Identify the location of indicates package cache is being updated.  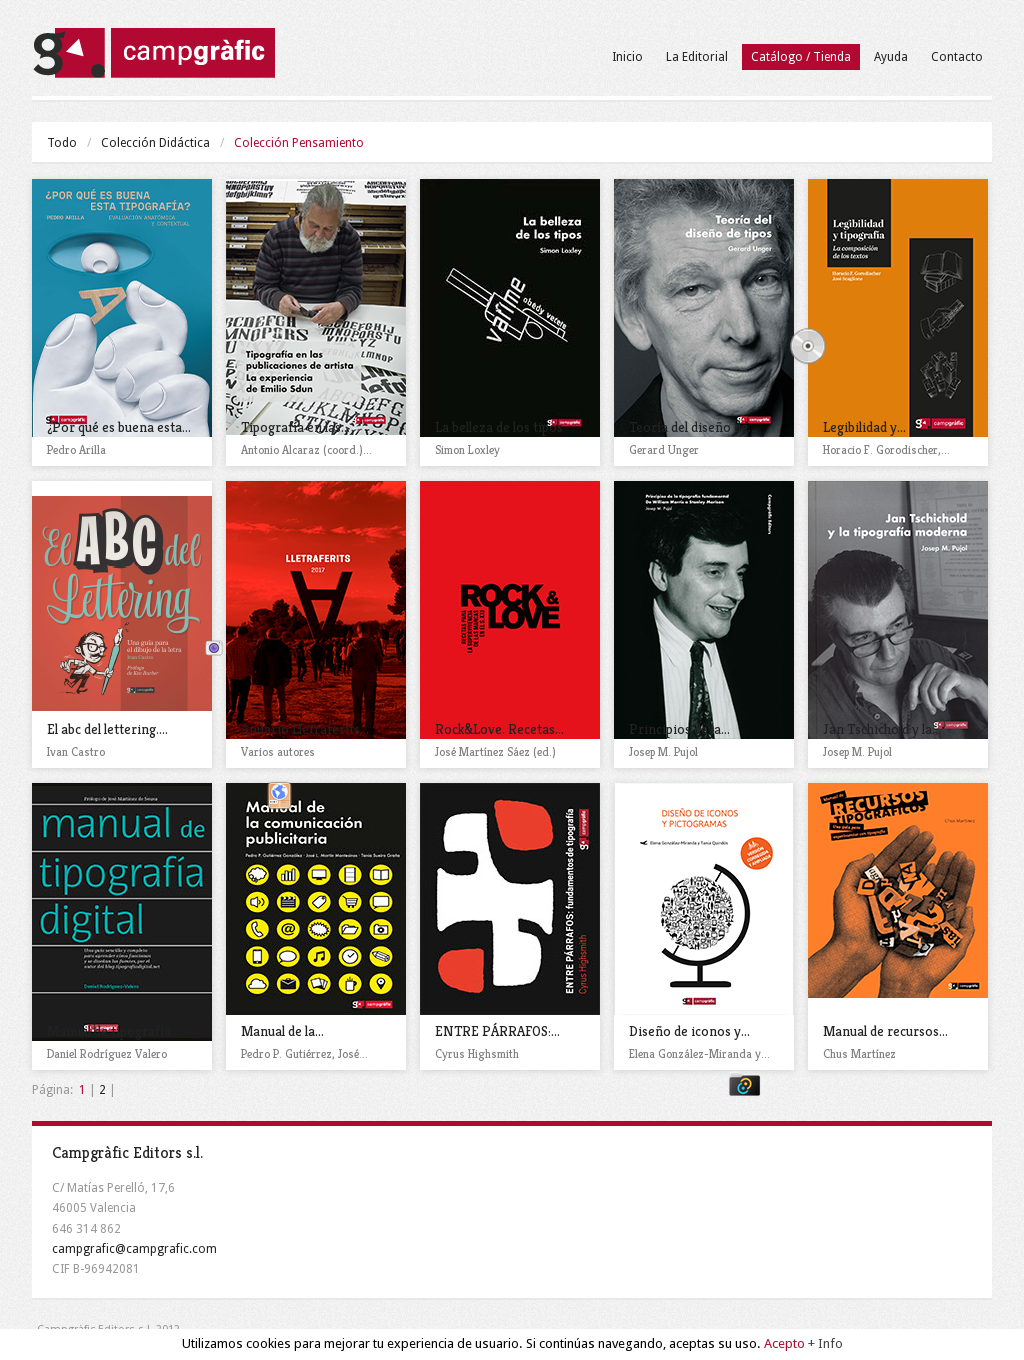
(279, 795).